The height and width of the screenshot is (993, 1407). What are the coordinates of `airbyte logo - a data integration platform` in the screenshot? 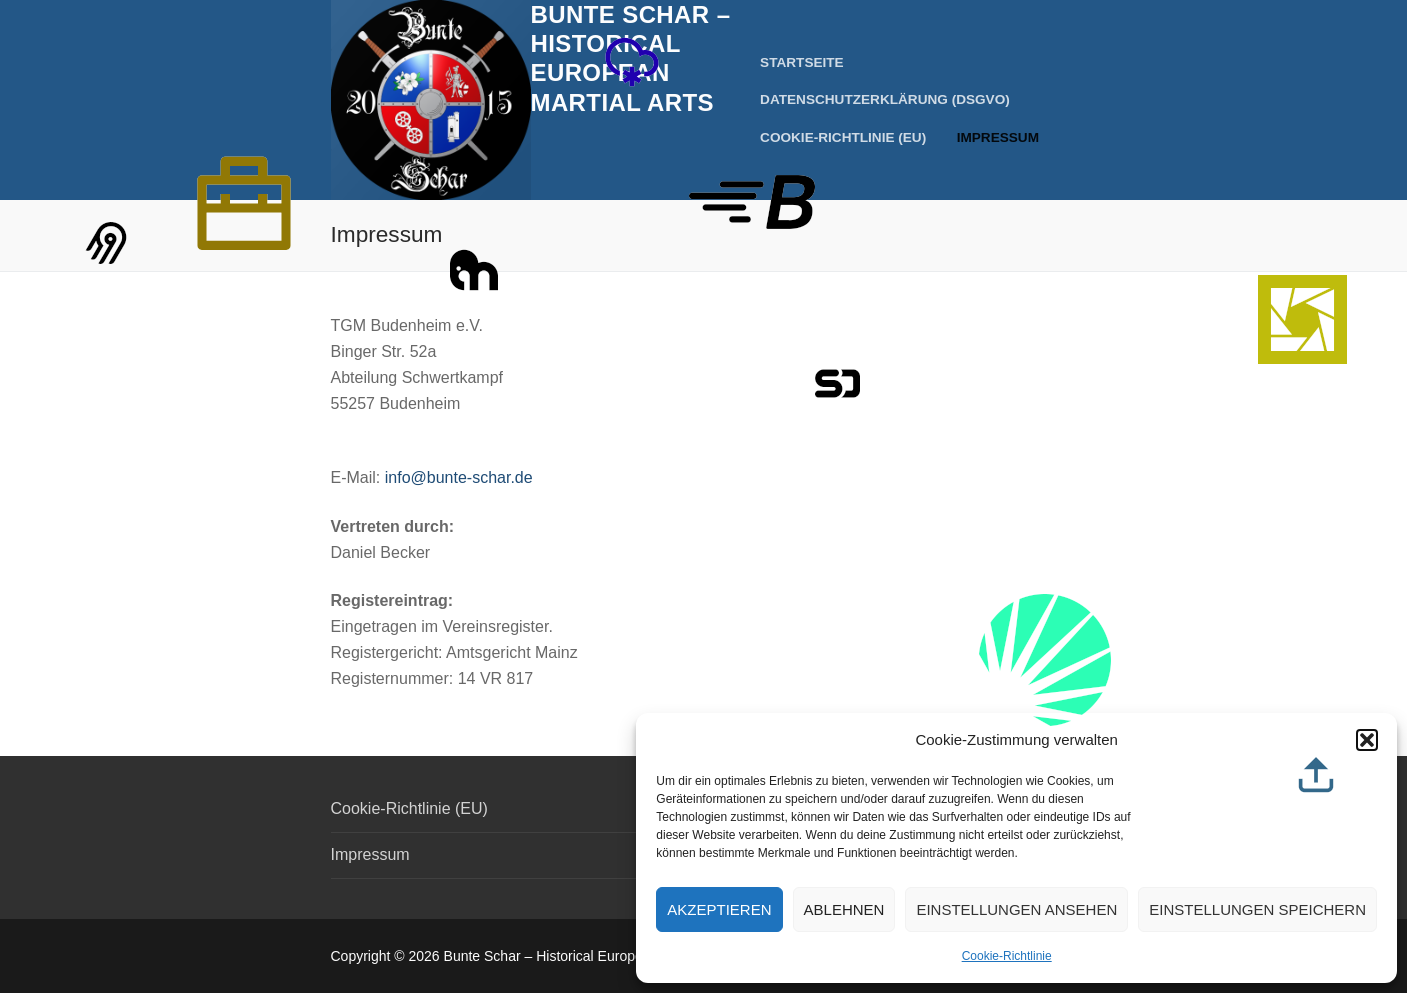 It's located at (106, 243).